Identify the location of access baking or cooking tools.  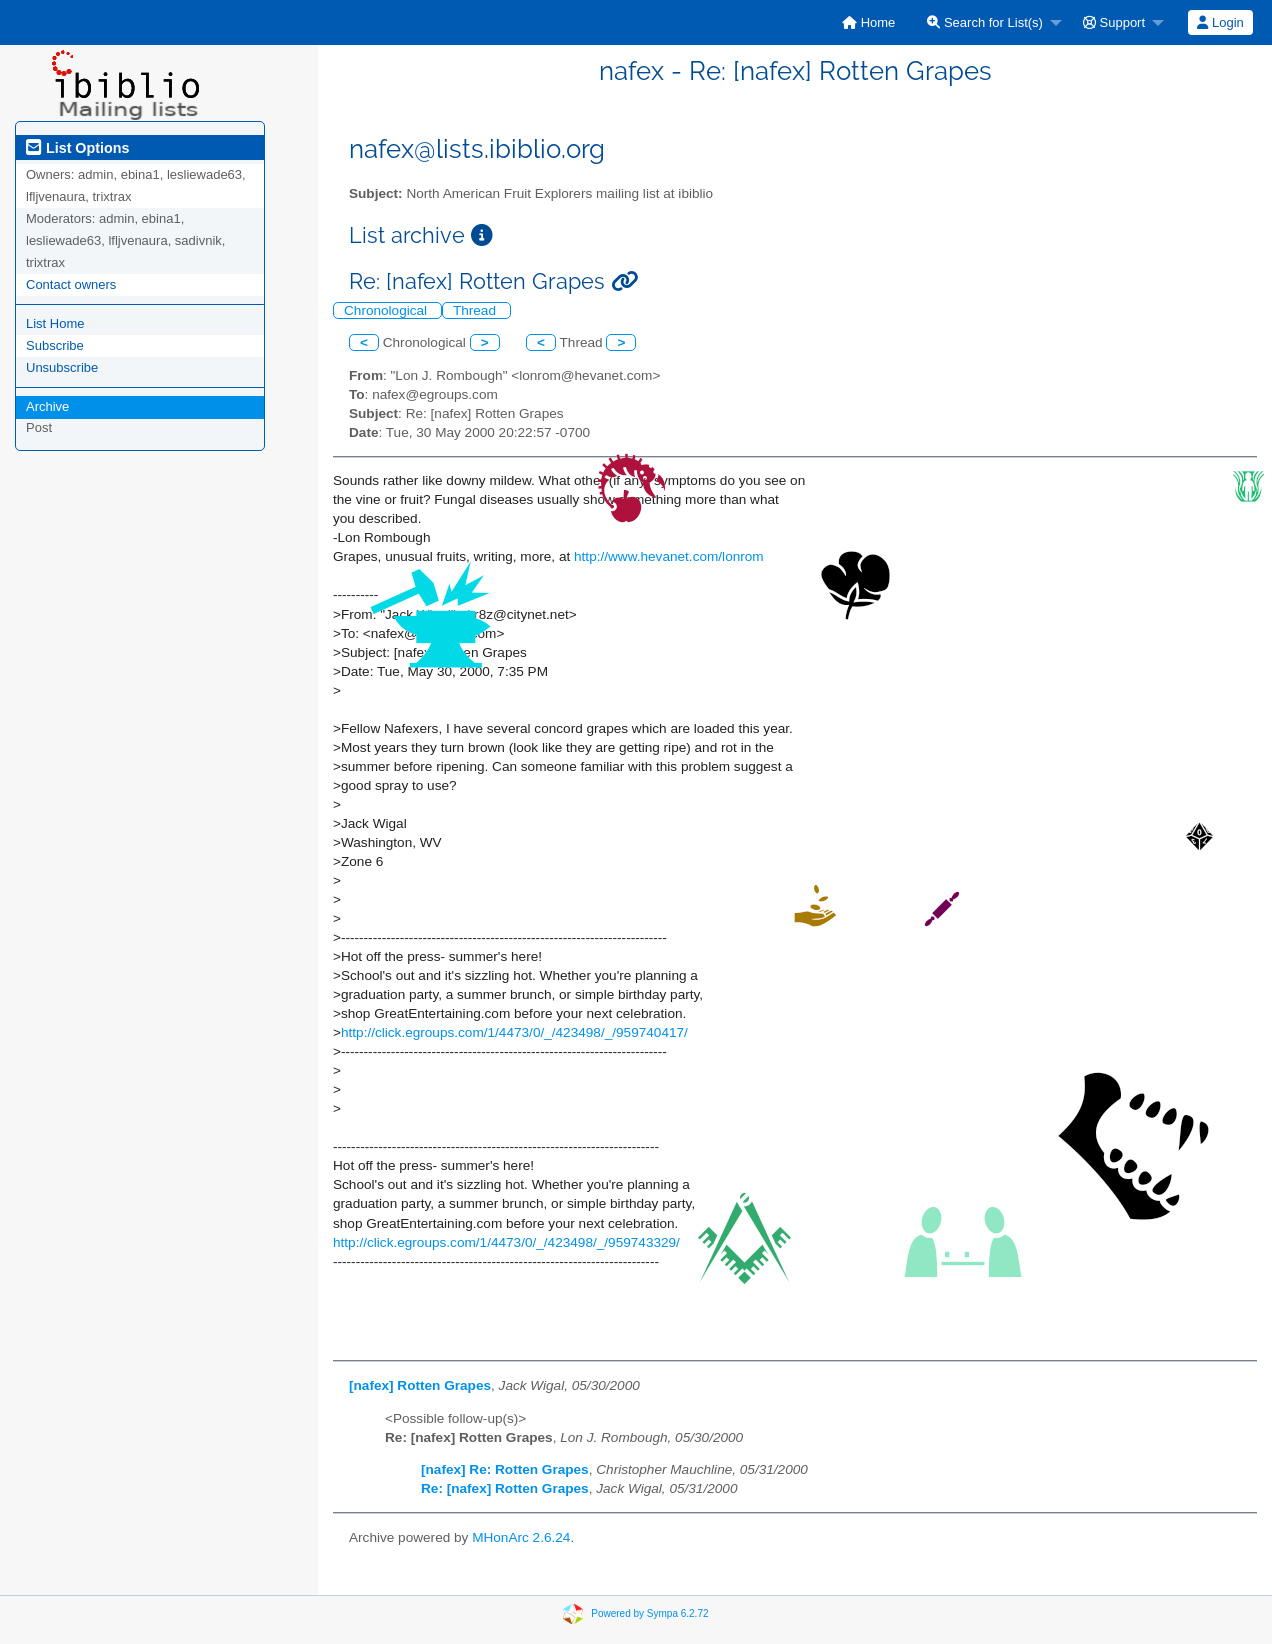
(942, 909).